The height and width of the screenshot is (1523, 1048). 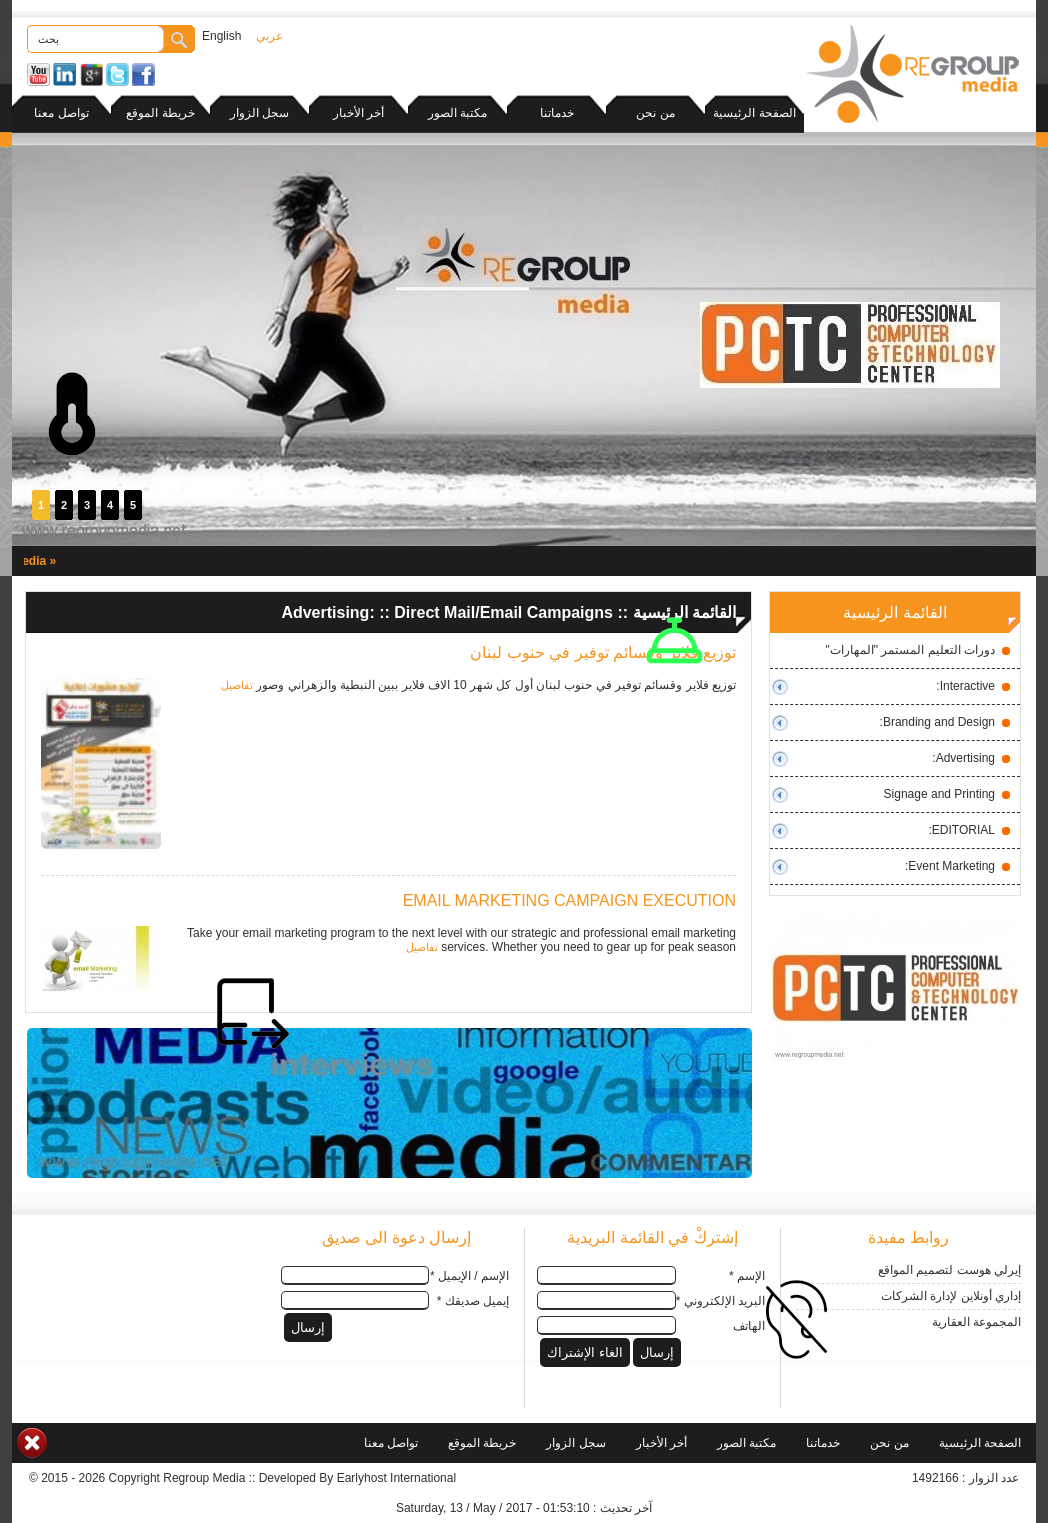 I want to click on pull changes from a remote repository, so click(x=250, y=1016).